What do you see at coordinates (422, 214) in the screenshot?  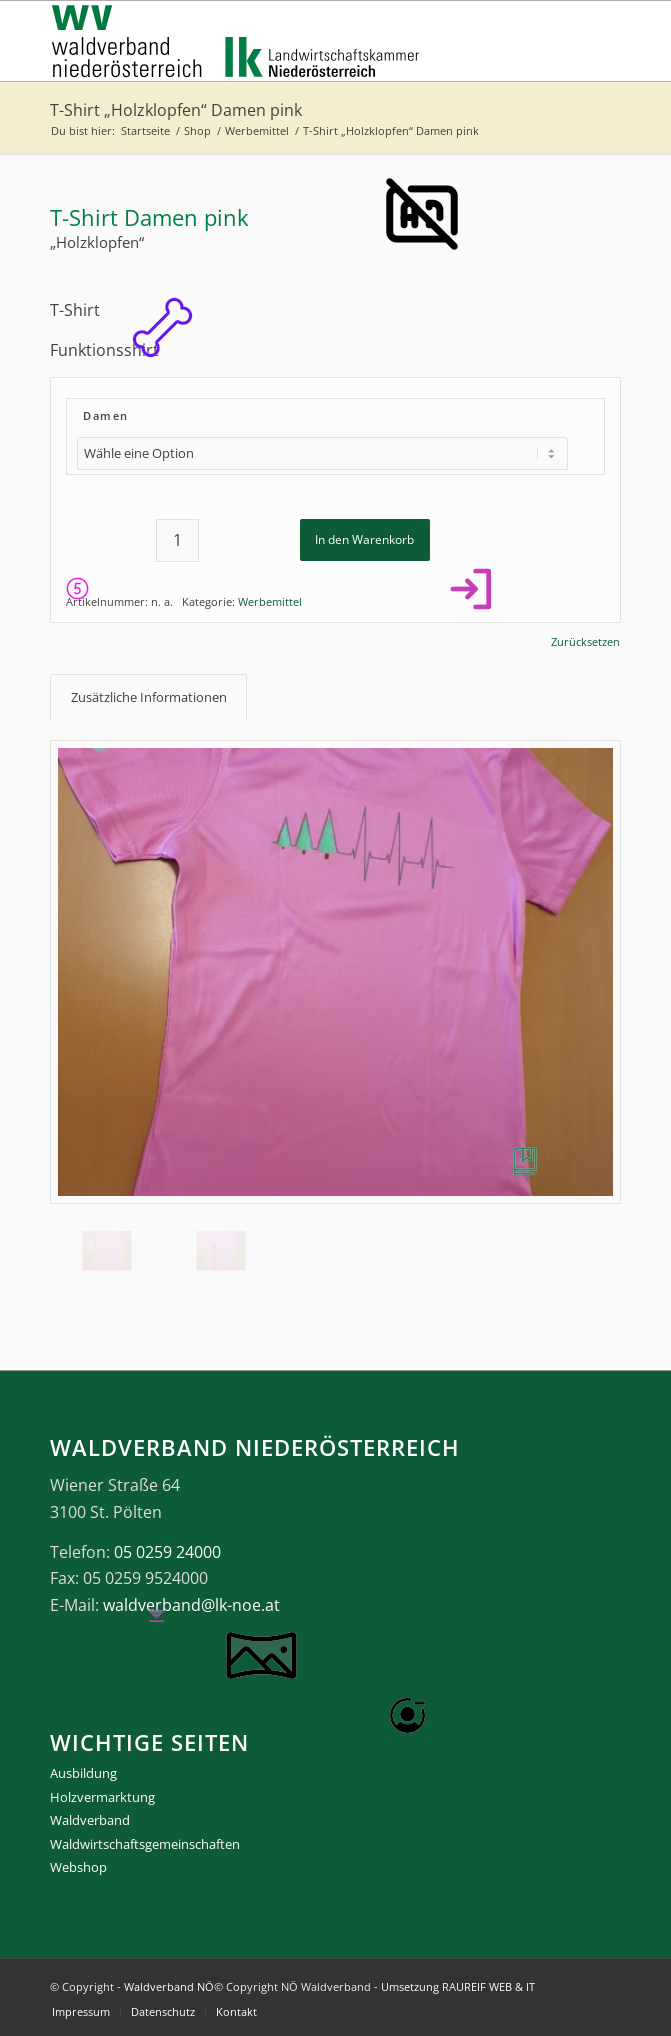 I see `ad-free mode enabled` at bounding box center [422, 214].